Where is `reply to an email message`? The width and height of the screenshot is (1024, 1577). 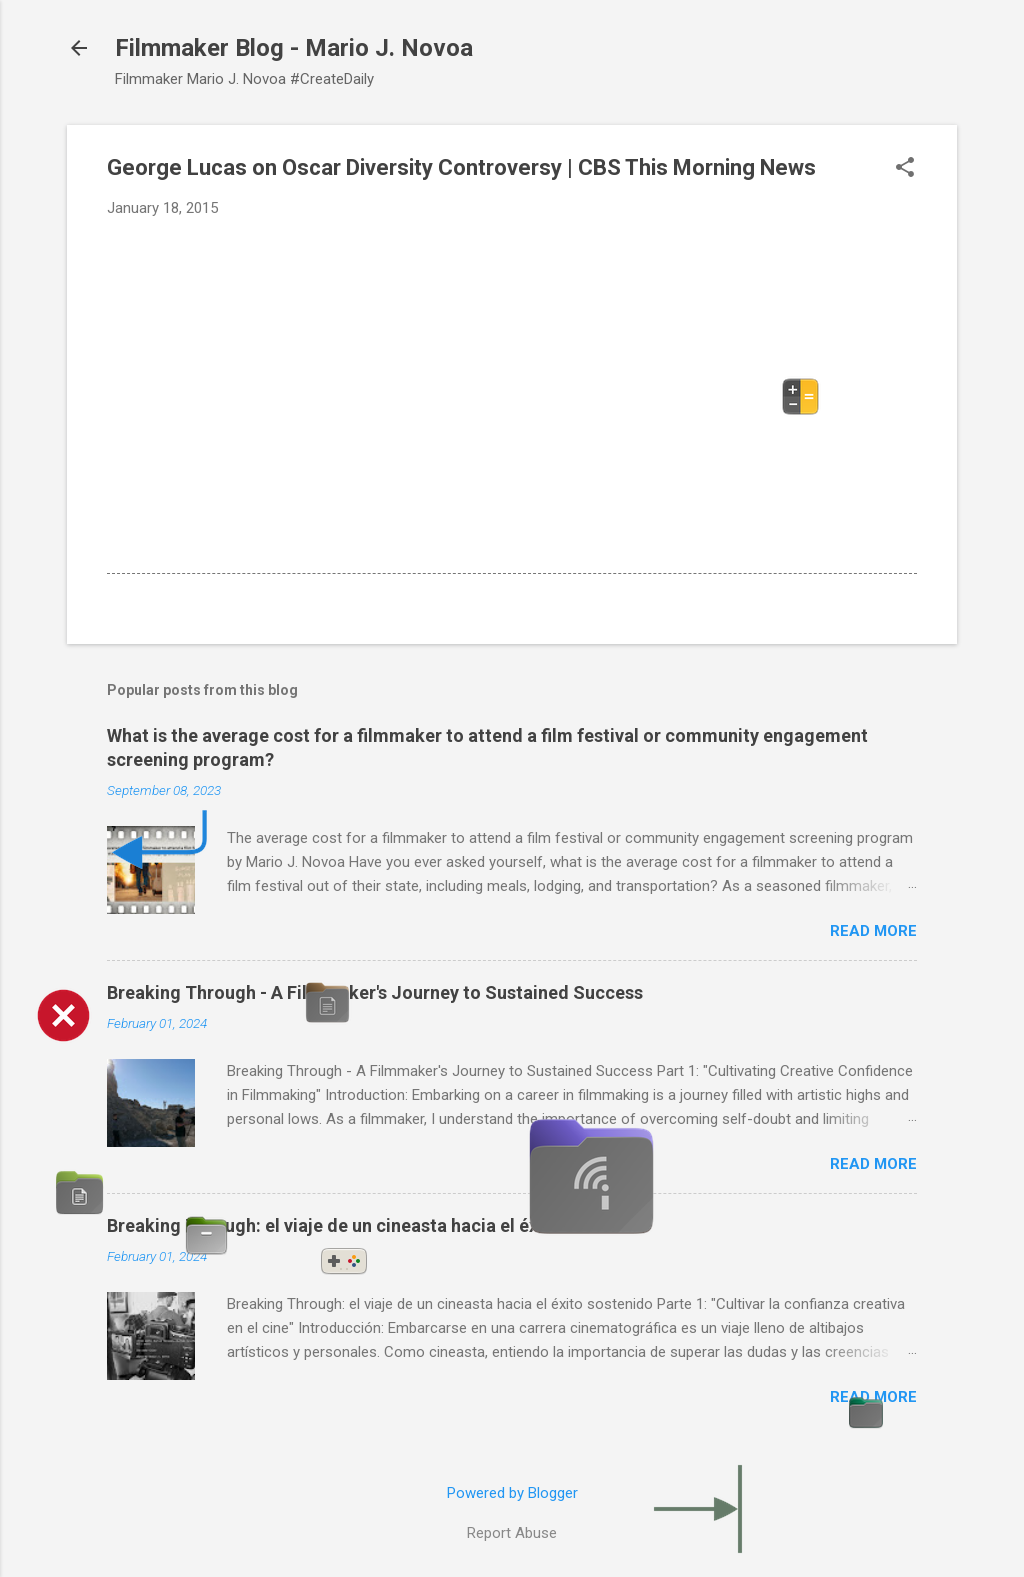
reply to an email message is located at coordinates (158, 839).